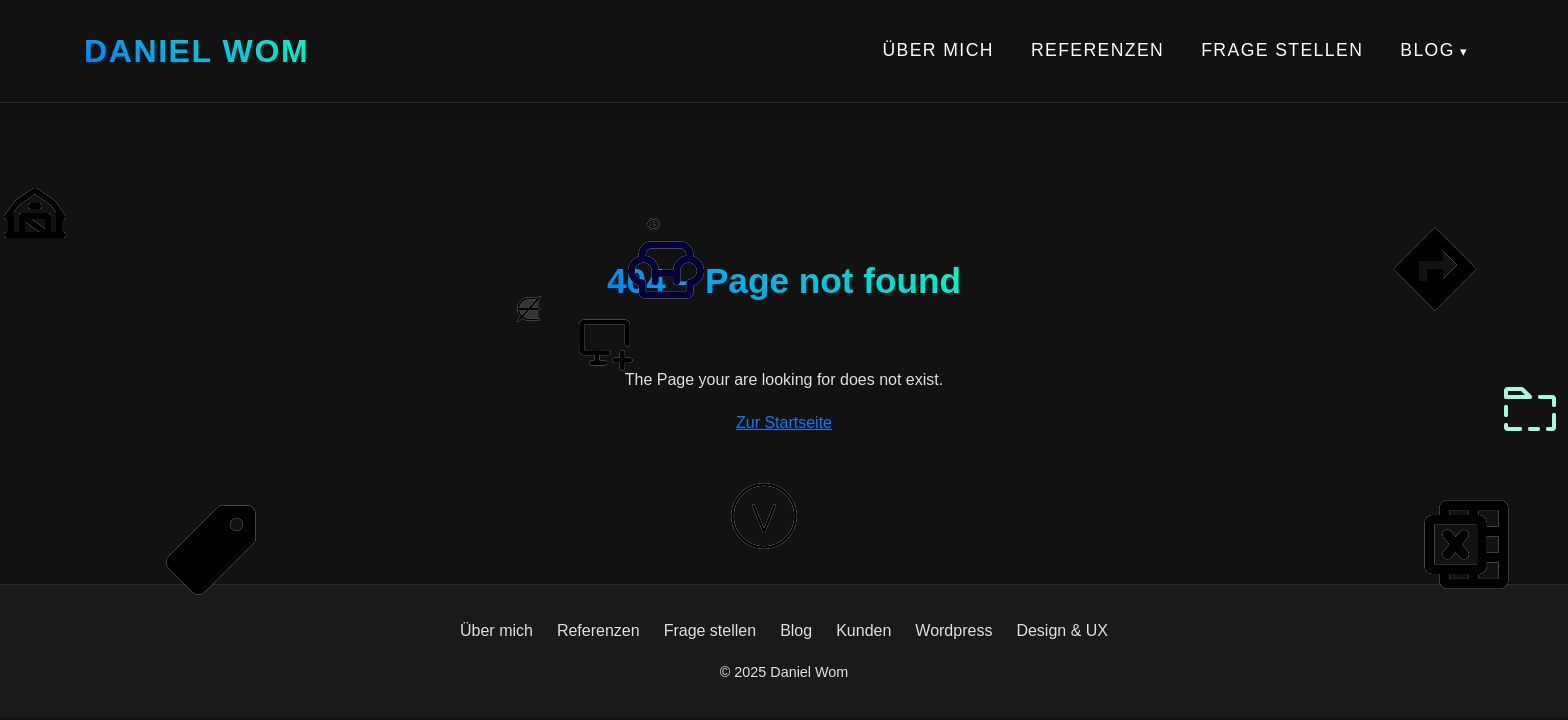 This screenshot has width=1568, height=720. What do you see at coordinates (35, 217) in the screenshot?
I see `access farm or agricultural settings` at bounding box center [35, 217].